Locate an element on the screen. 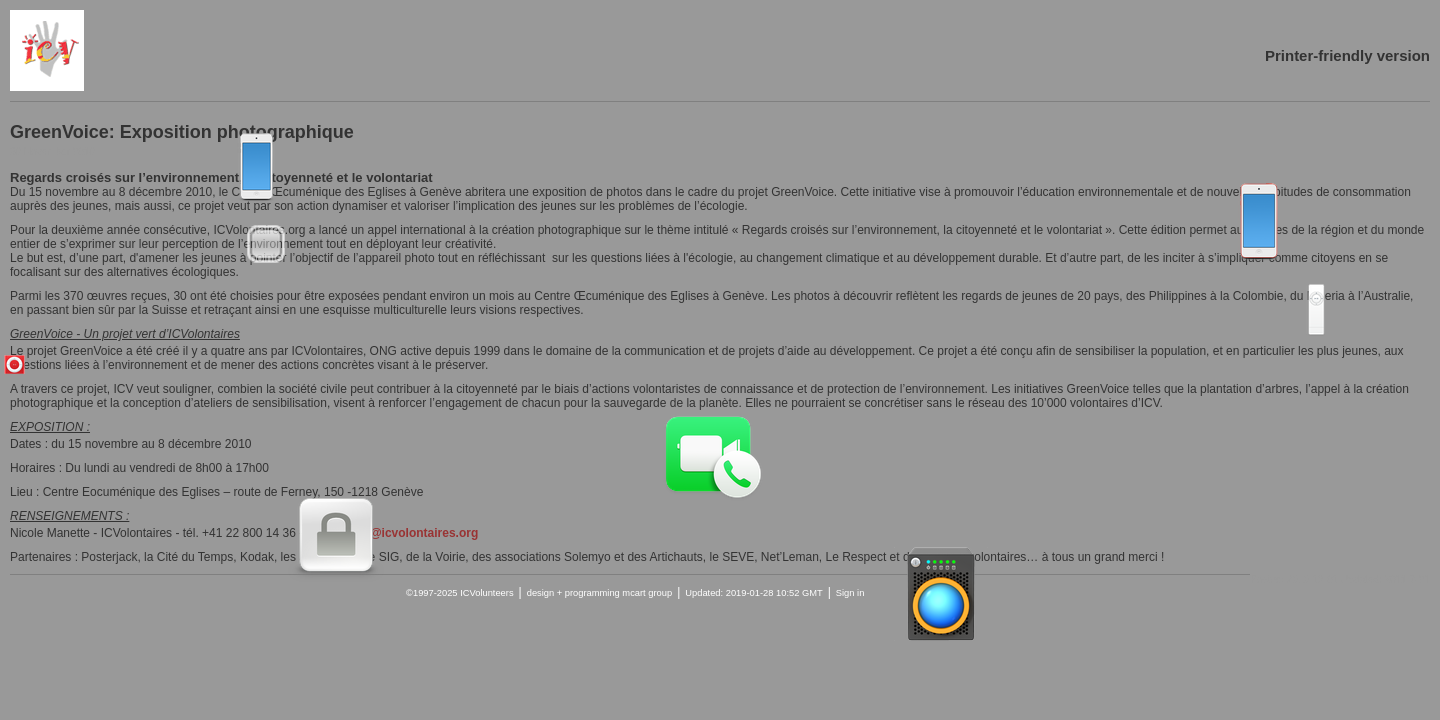  indicates a locked or read-only file is located at coordinates (337, 539).